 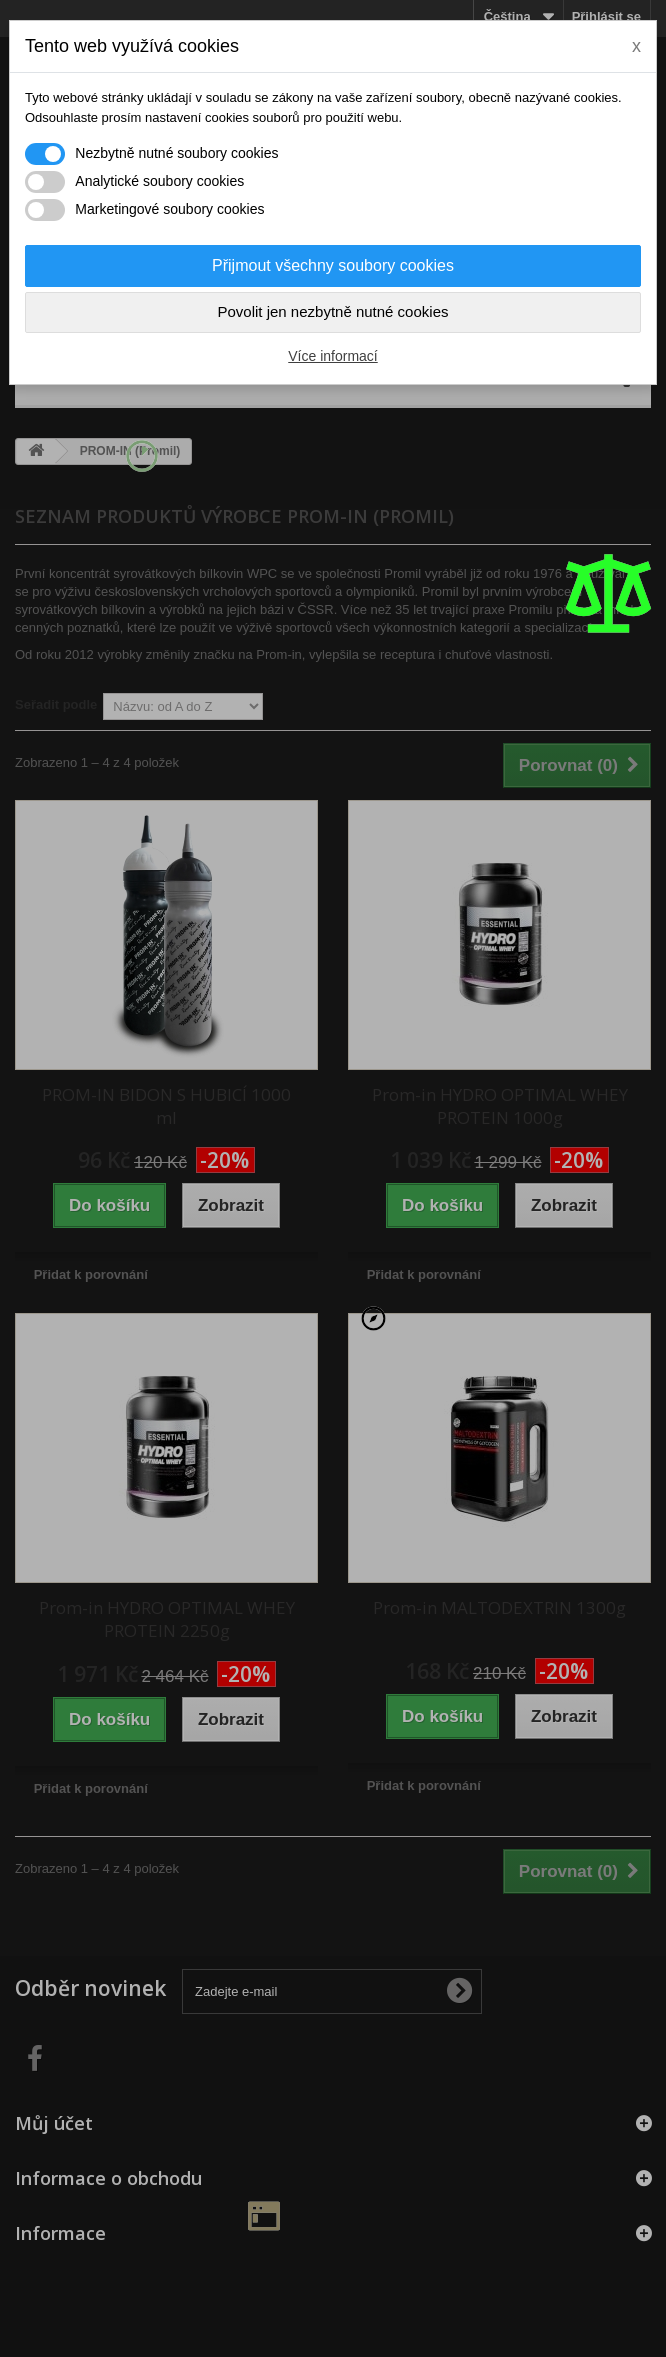 What do you see at coordinates (608, 595) in the screenshot?
I see `access legal or terms of service information` at bounding box center [608, 595].